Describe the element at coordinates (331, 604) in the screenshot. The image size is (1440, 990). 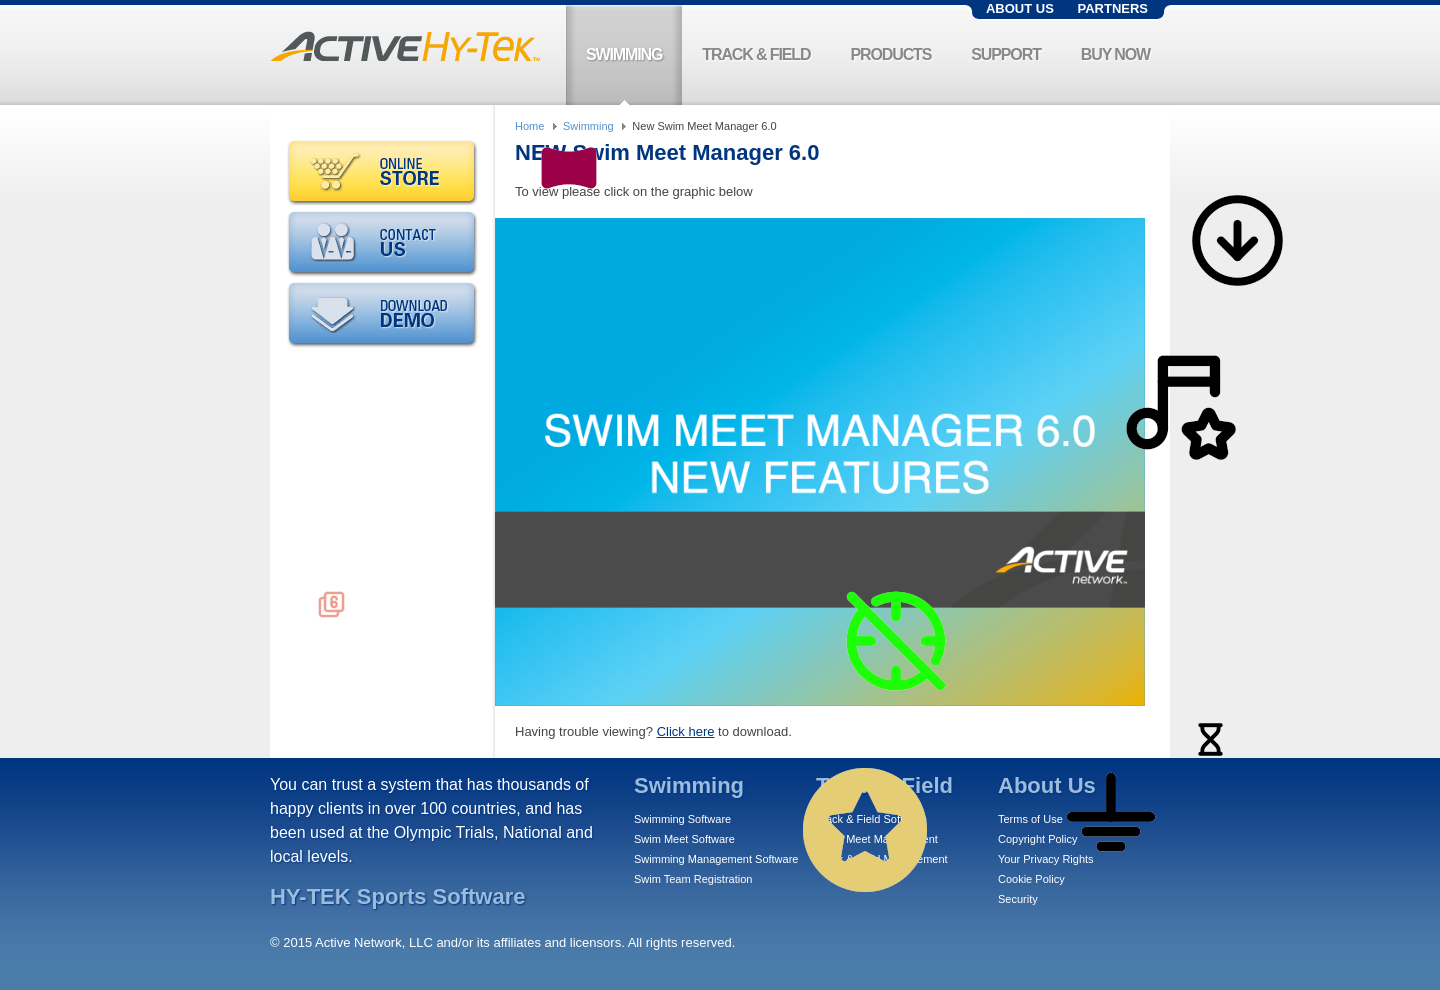
I see `view item 6 in a collection or stack` at that location.